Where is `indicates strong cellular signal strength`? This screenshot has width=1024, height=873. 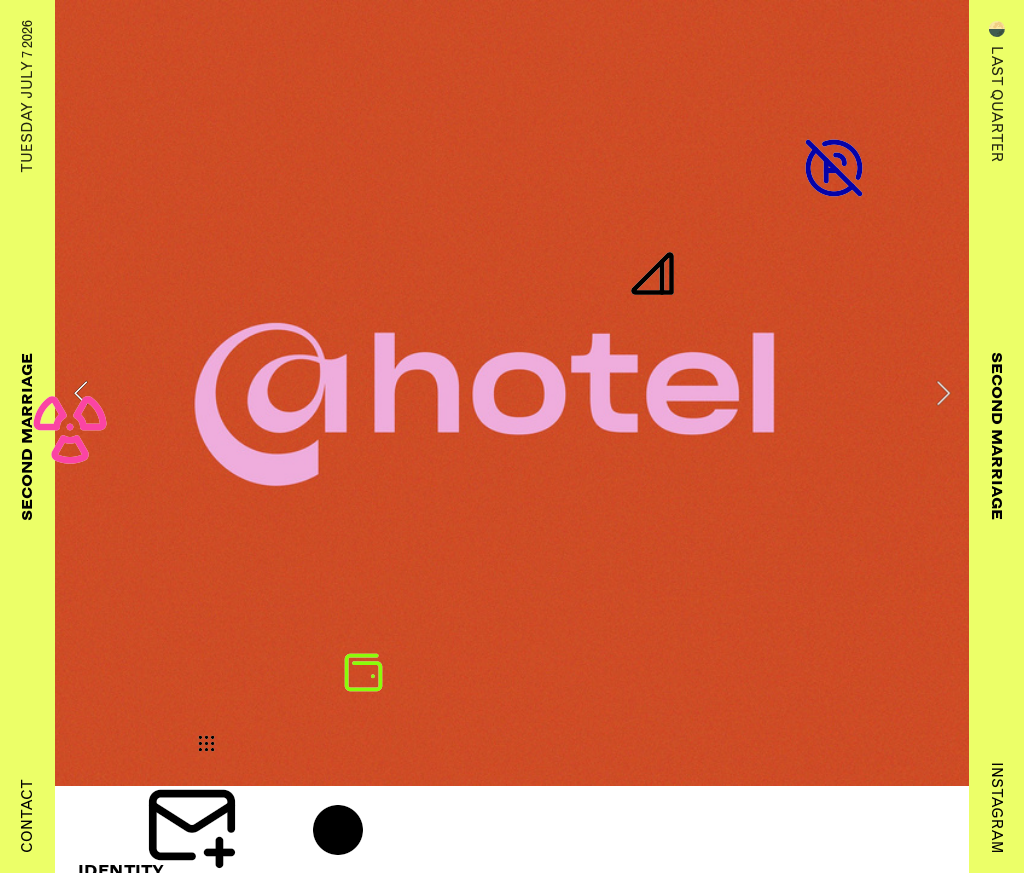 indicates strong cellular signal strength is located at coordinates (652, 273).